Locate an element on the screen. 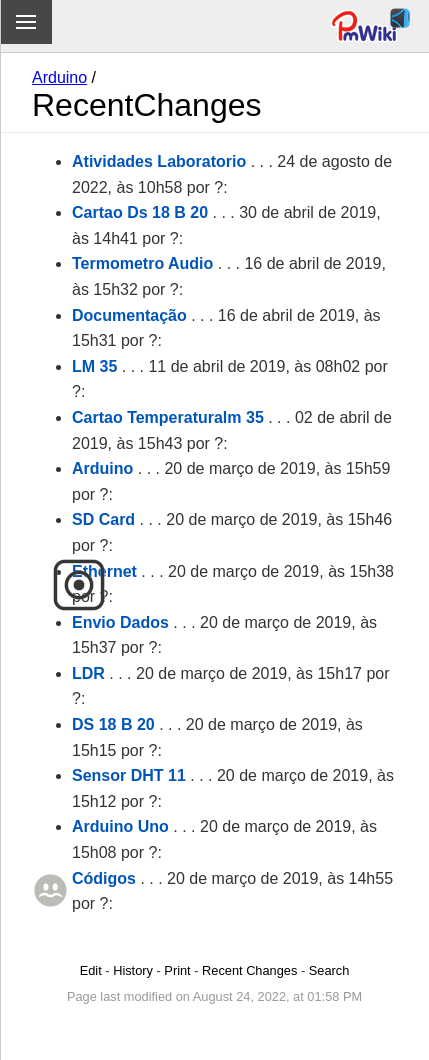 The width and height of the screenshot is (429, 1060). indicates a warning or concerning status is located at coordinates (50, 890).